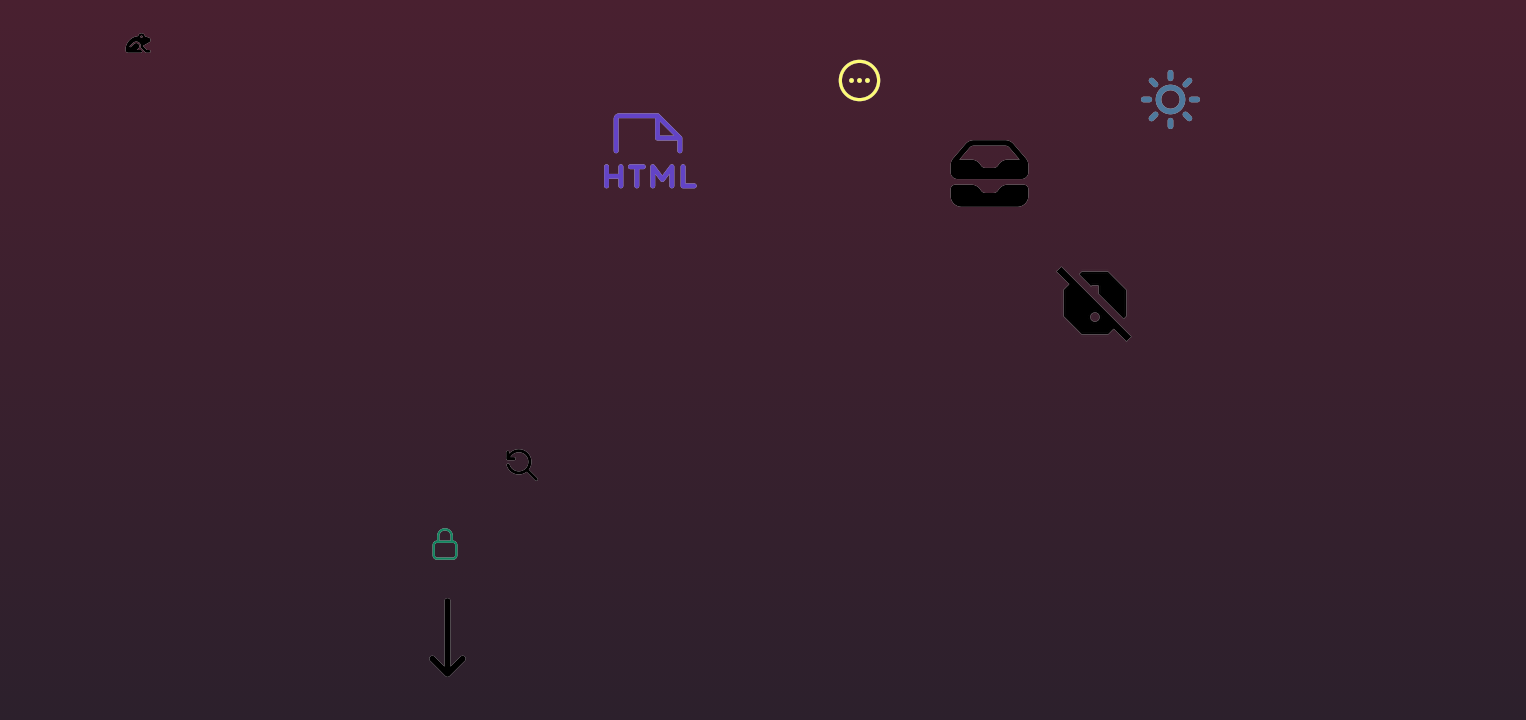 The image size is (1526, 720). What do you see at coordinates (522, 465) in the screenshot?
I see `reset zoom to default level` at bounding box center [522, 465].